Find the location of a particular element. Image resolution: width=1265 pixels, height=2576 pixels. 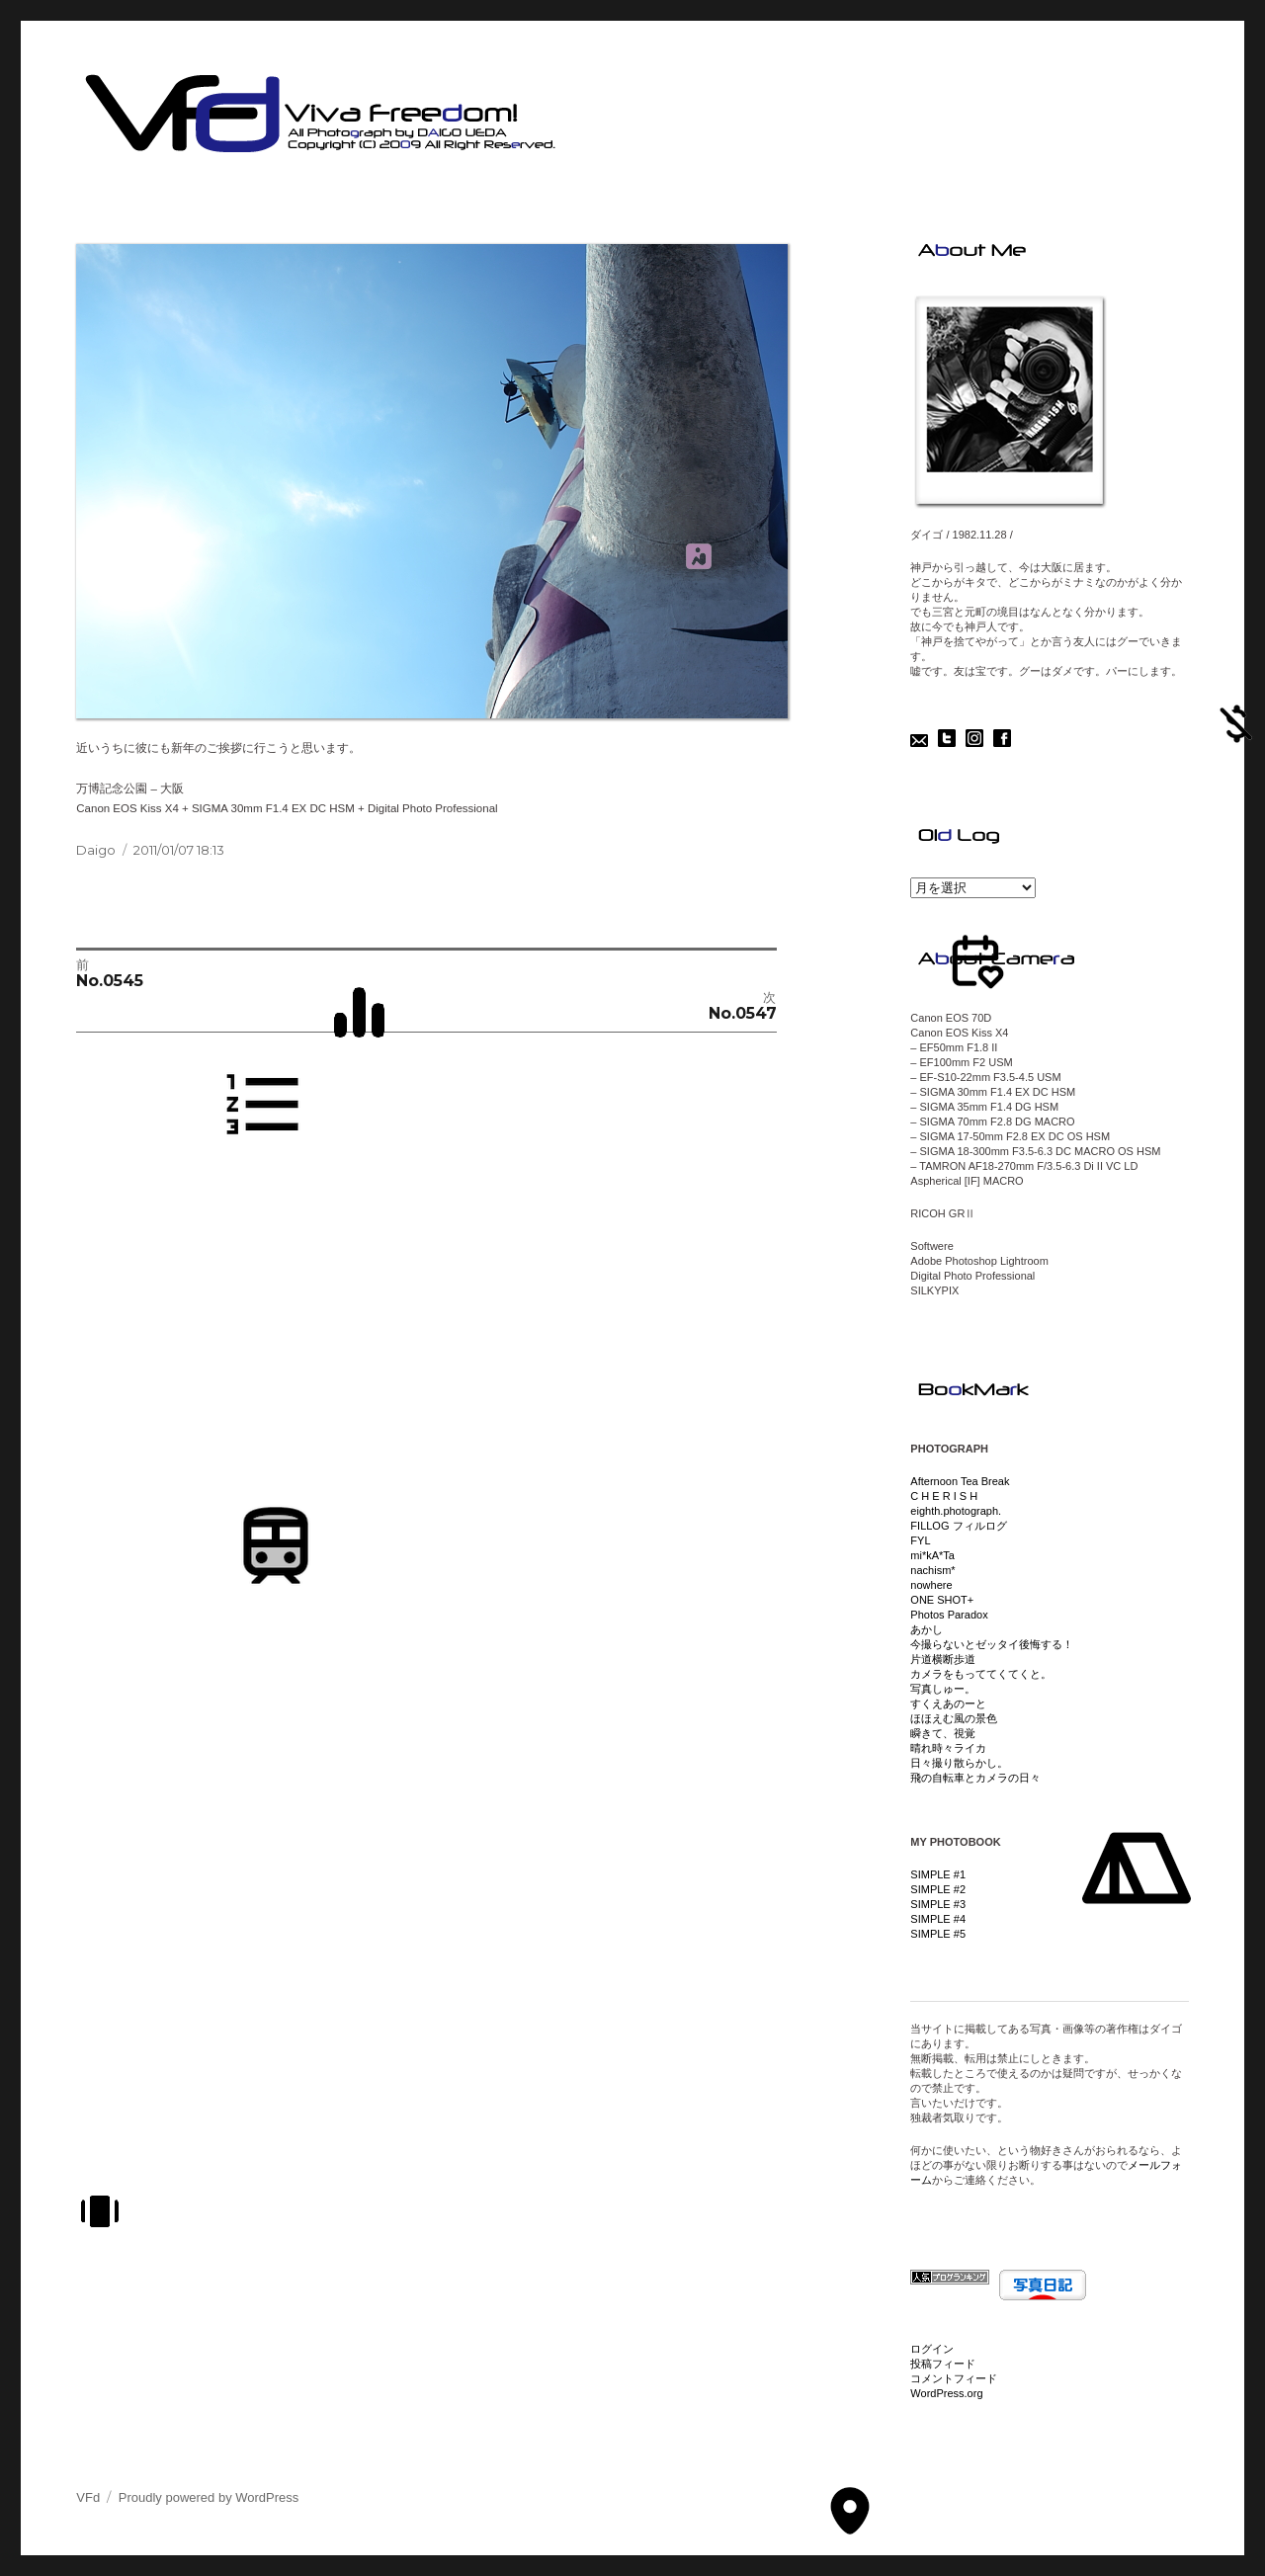

view or share your current location is located at coordinates (850, 2511).